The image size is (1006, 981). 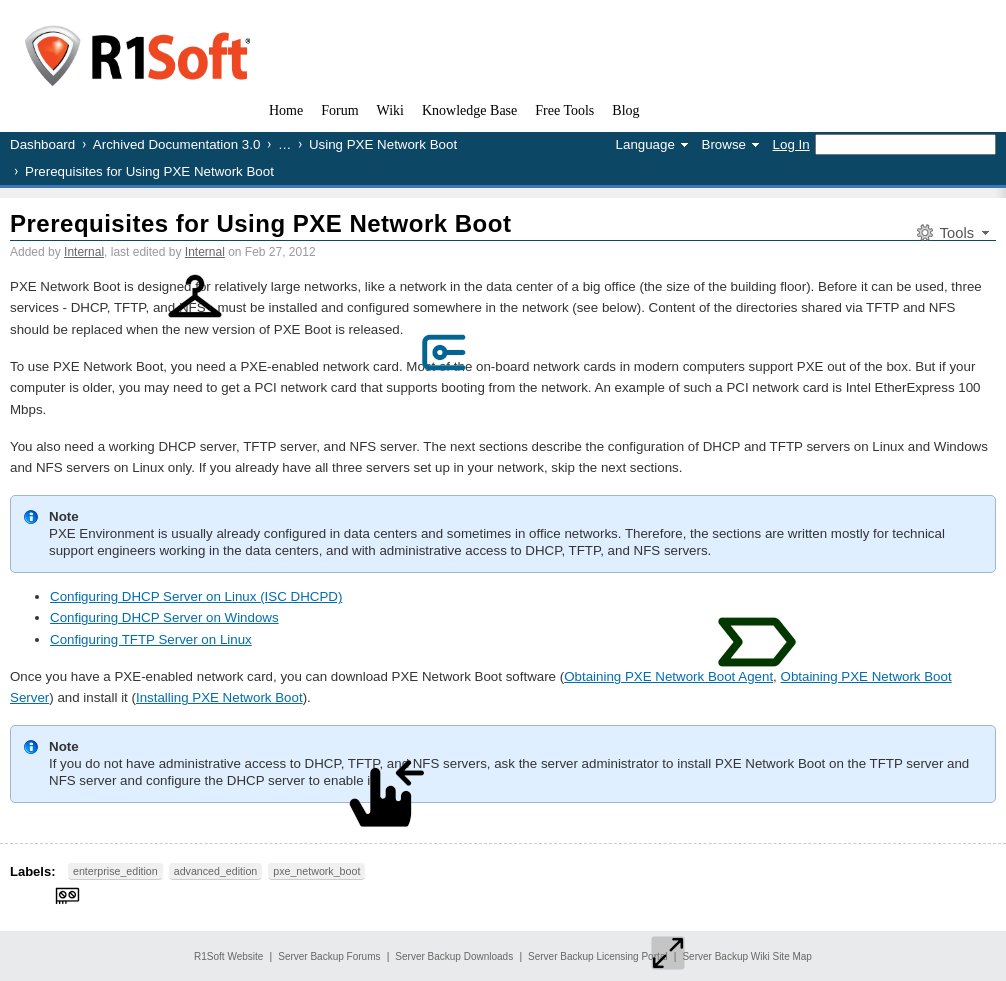 What do you see at coordinates (755, 642) in the screenshot?
I see `mark item as important` at bounding box center [755, 642].